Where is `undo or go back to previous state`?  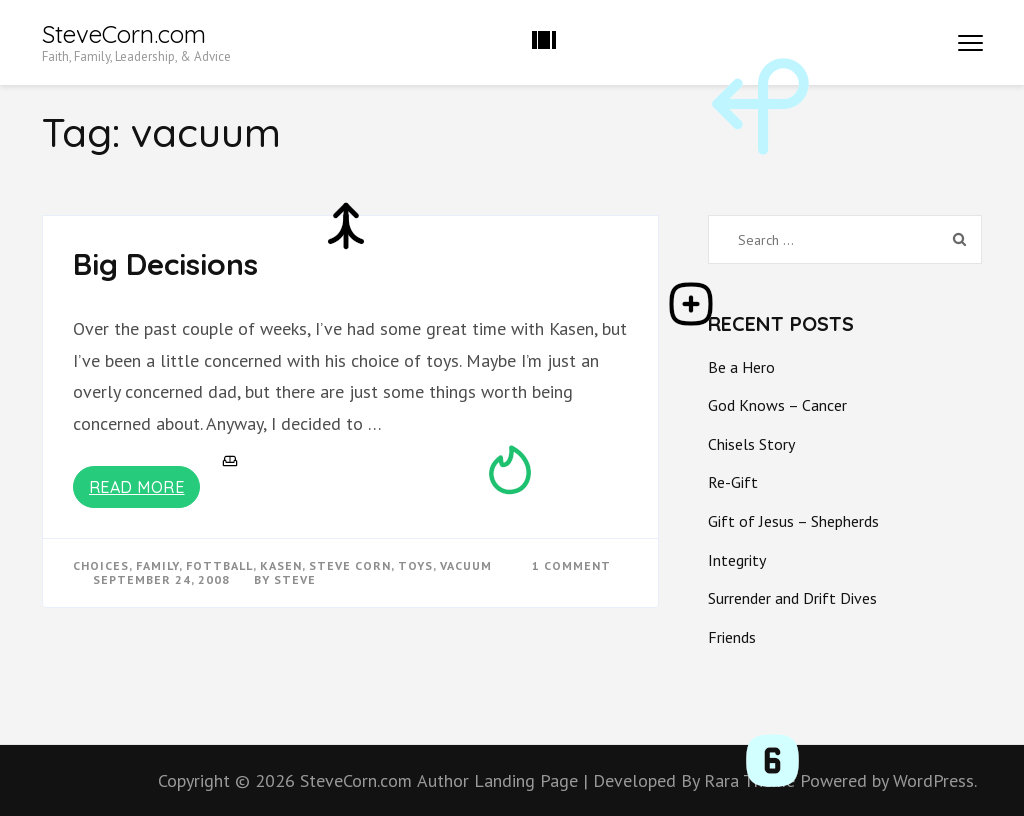 undo or go back to previous state is located at coordinates (758, 104).